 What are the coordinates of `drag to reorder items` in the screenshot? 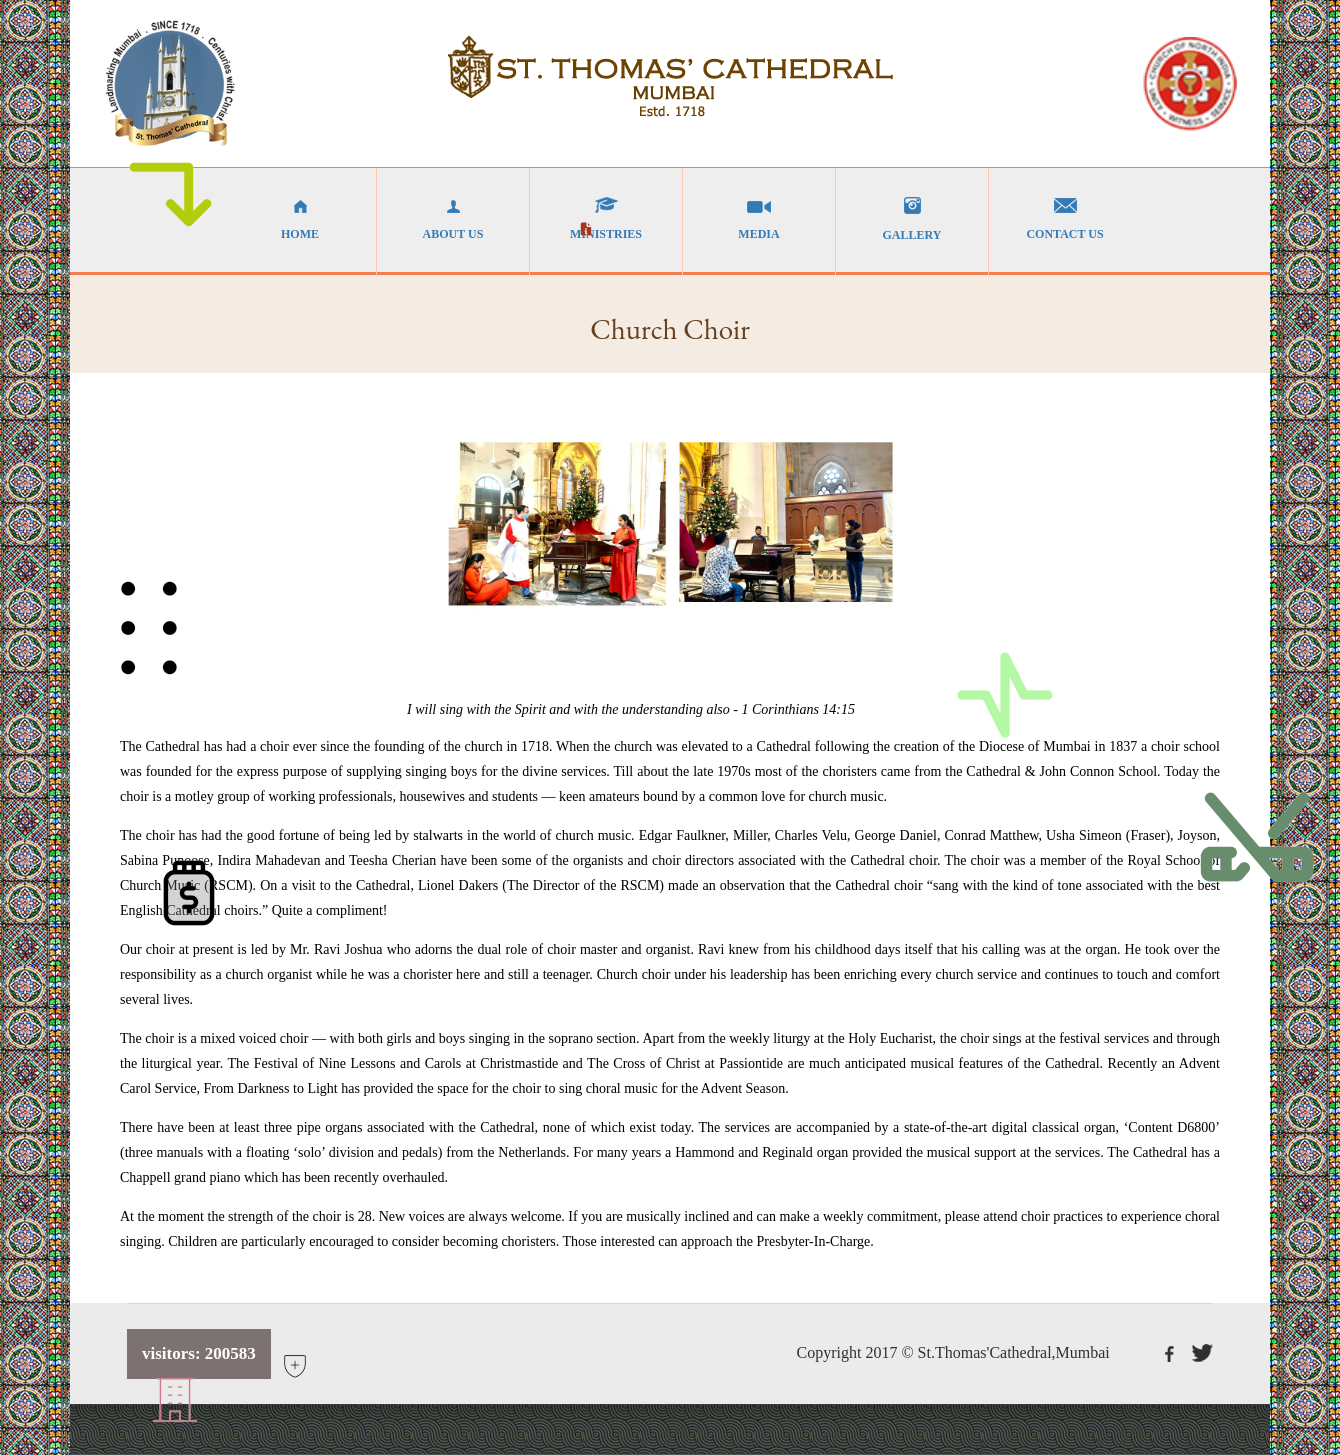 It's located at (149, 628).